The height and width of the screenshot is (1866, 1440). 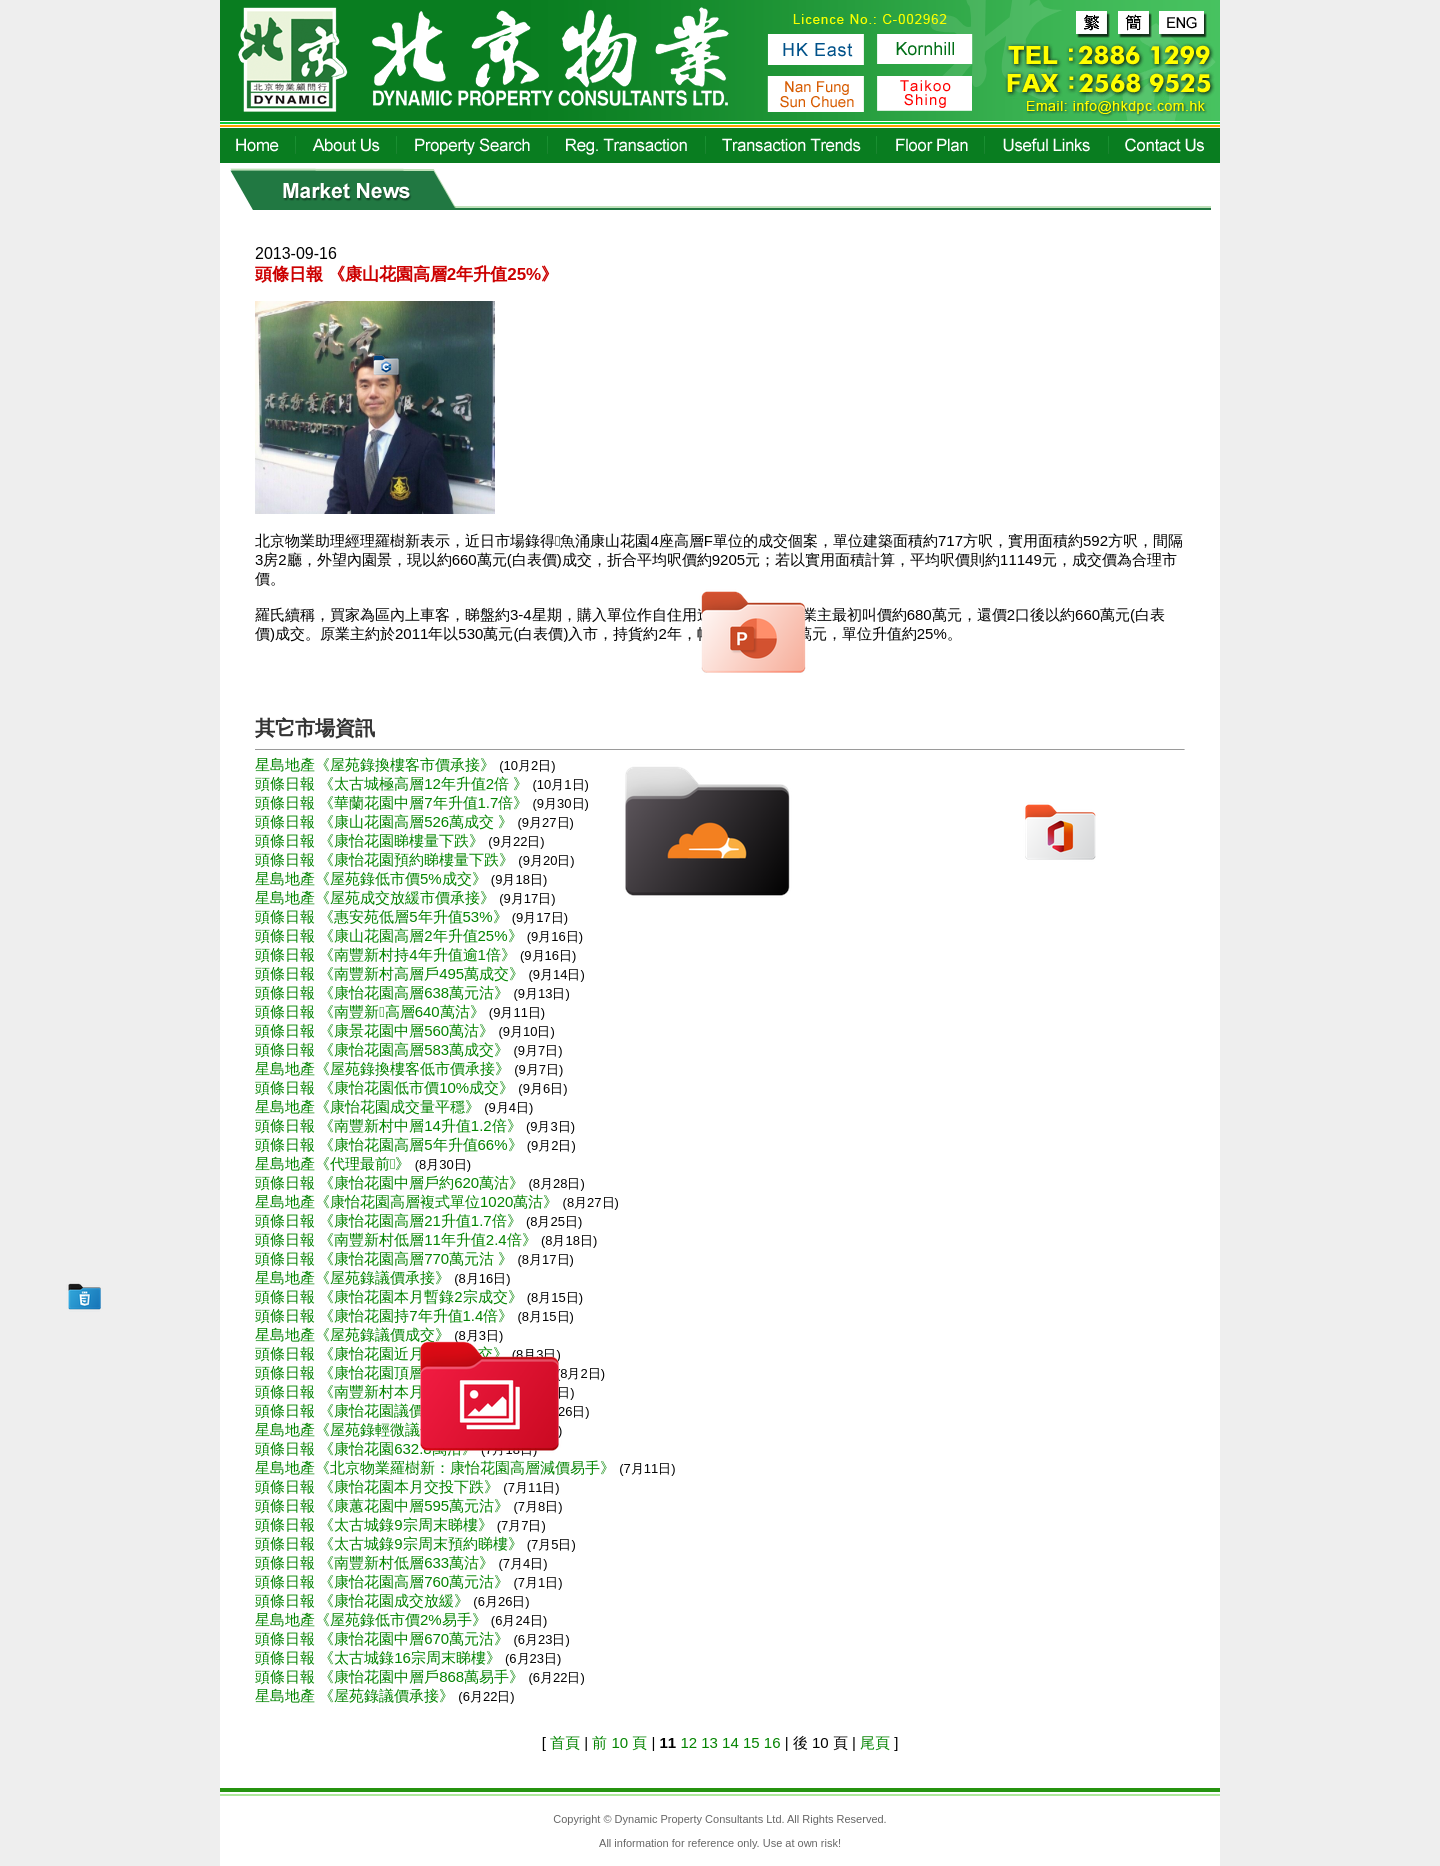 What do you see at coordinates (706, 835) in the screenshot?
I see `open cloudflare project files` at bounding box center [706, 835].